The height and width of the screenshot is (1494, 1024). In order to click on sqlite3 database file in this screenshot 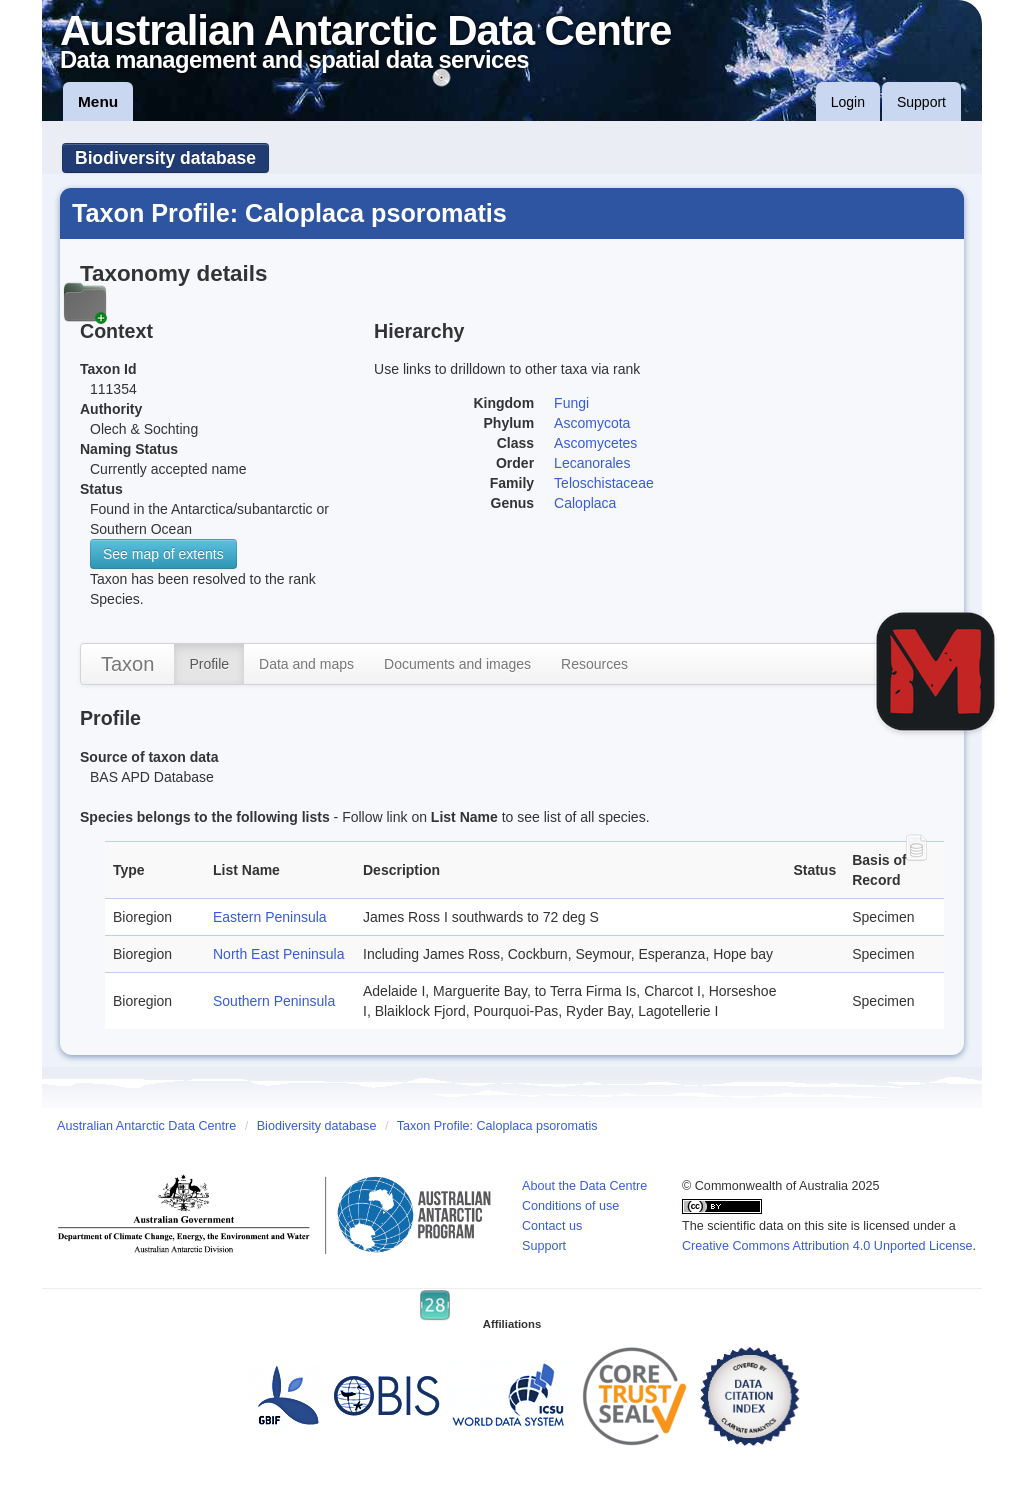, I will do `click(916, 847)`.